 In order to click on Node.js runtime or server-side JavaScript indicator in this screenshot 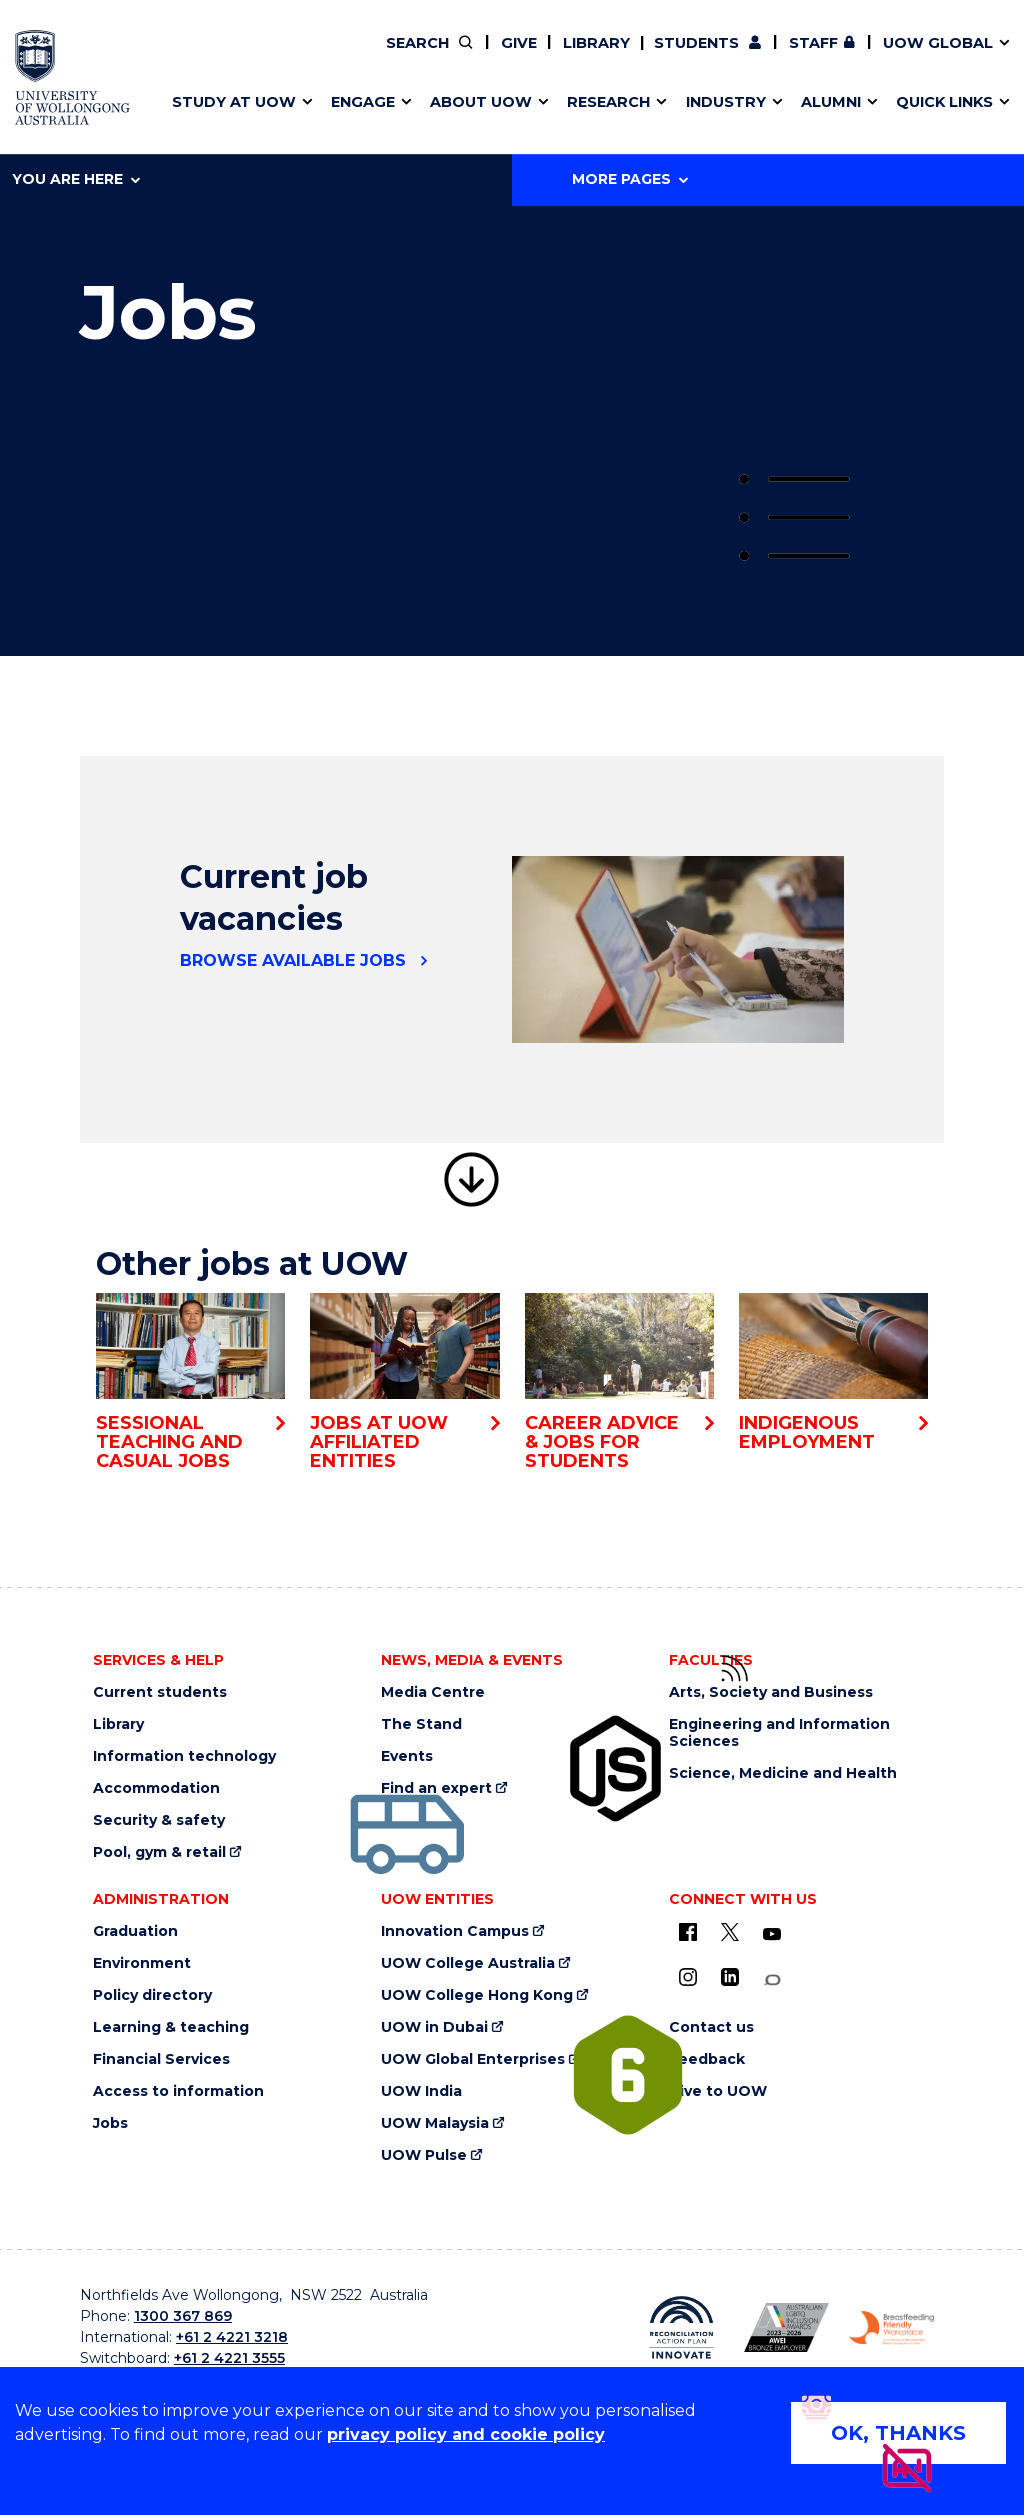, I will do `click(615, 1768)`.